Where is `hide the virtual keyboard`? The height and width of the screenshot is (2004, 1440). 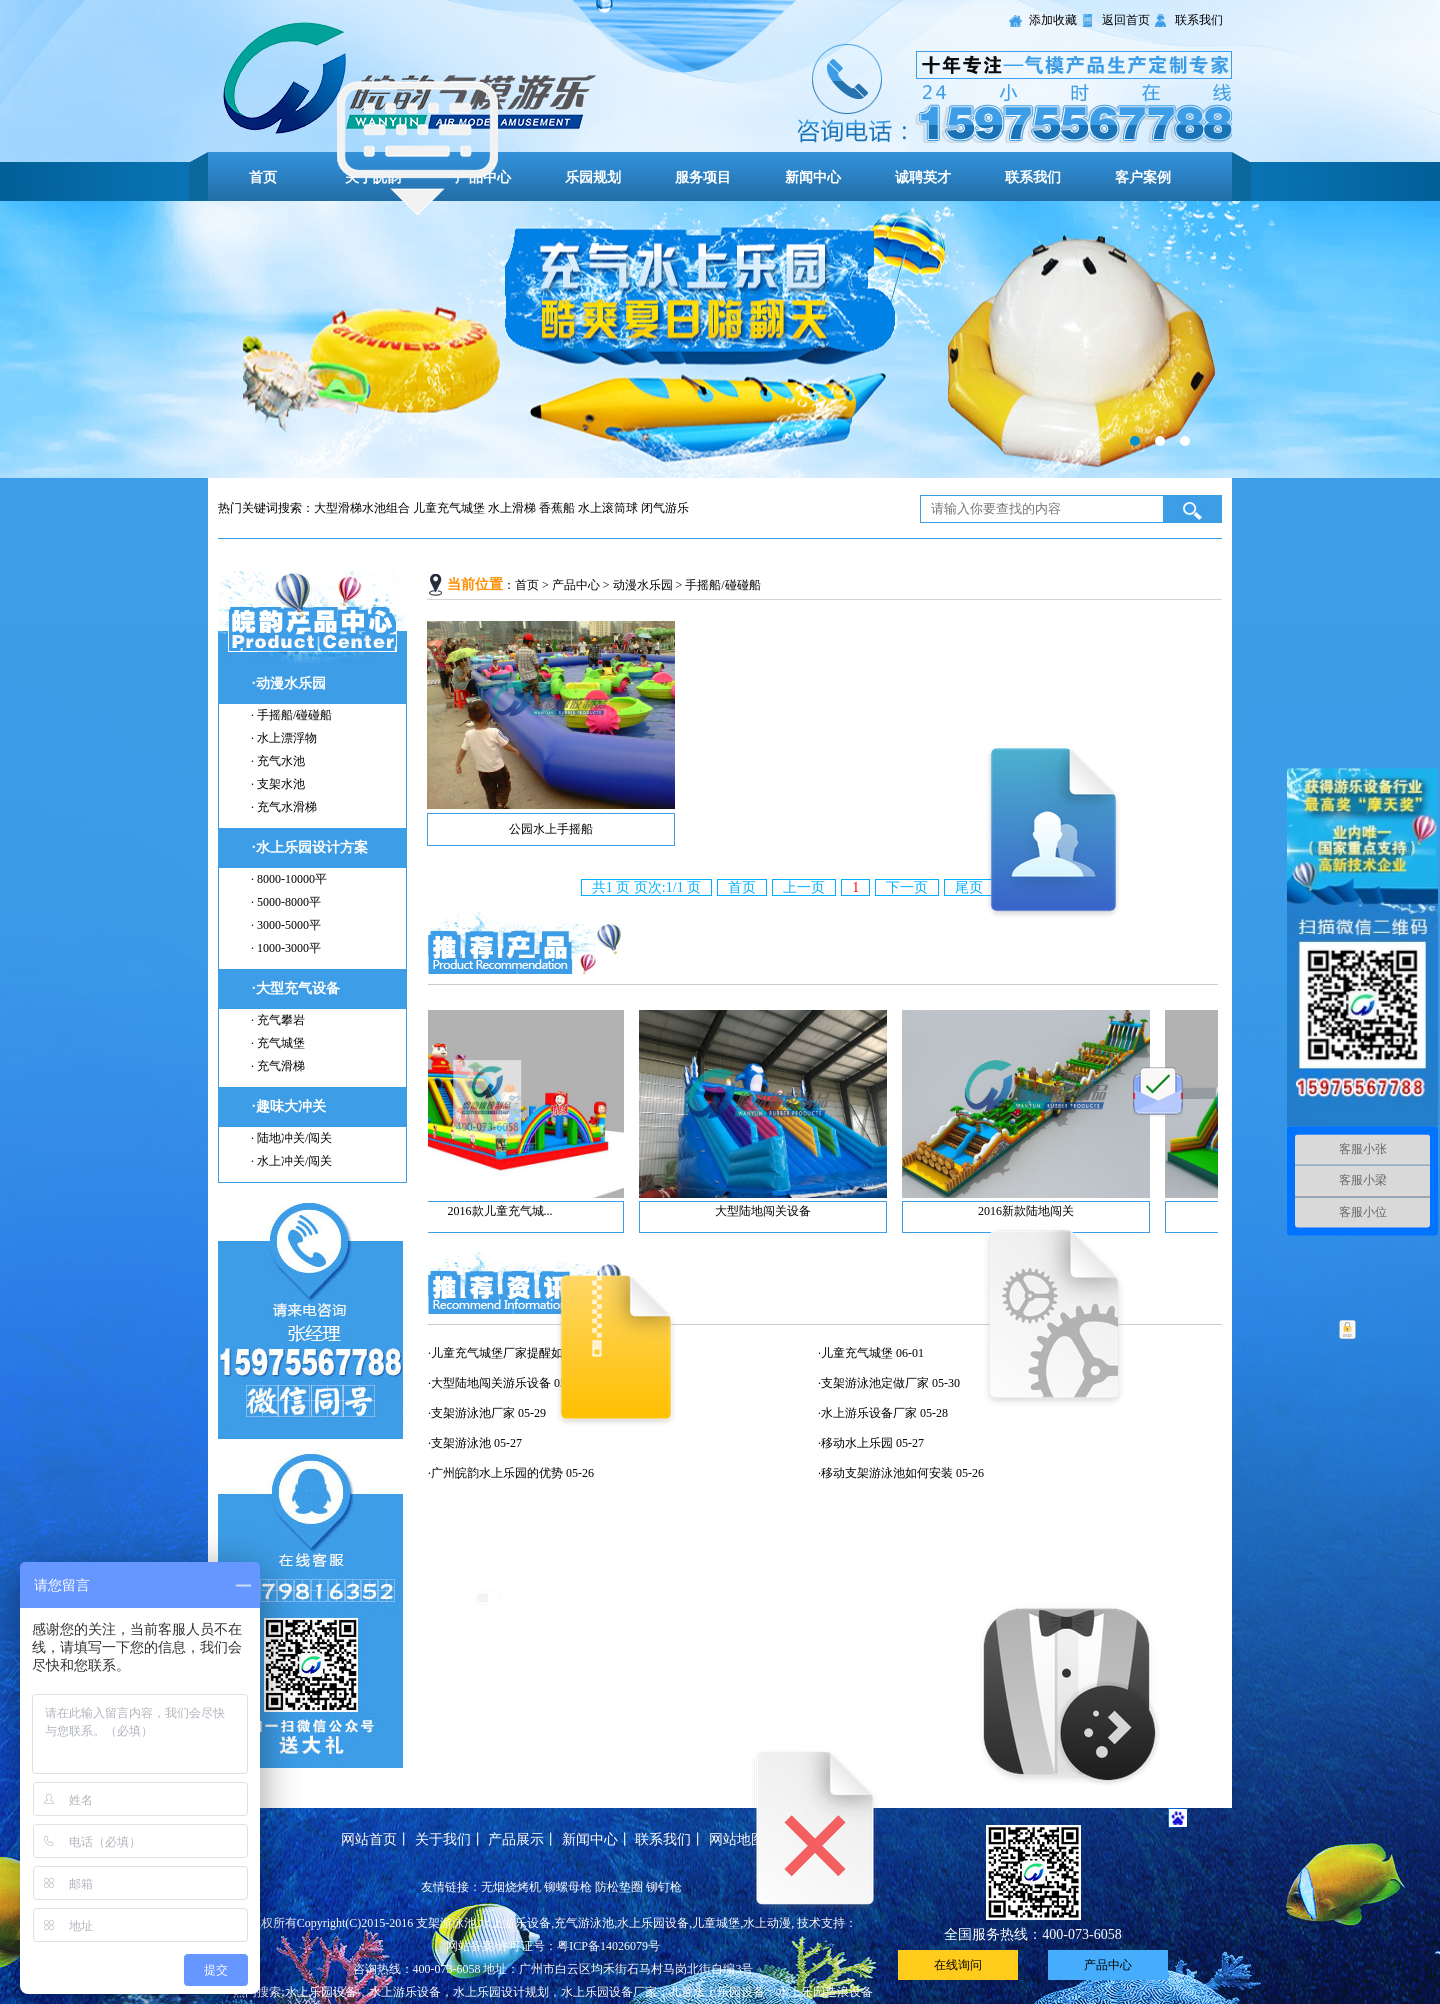
hide the virtual keyboard is located at coordinates (417, 148).